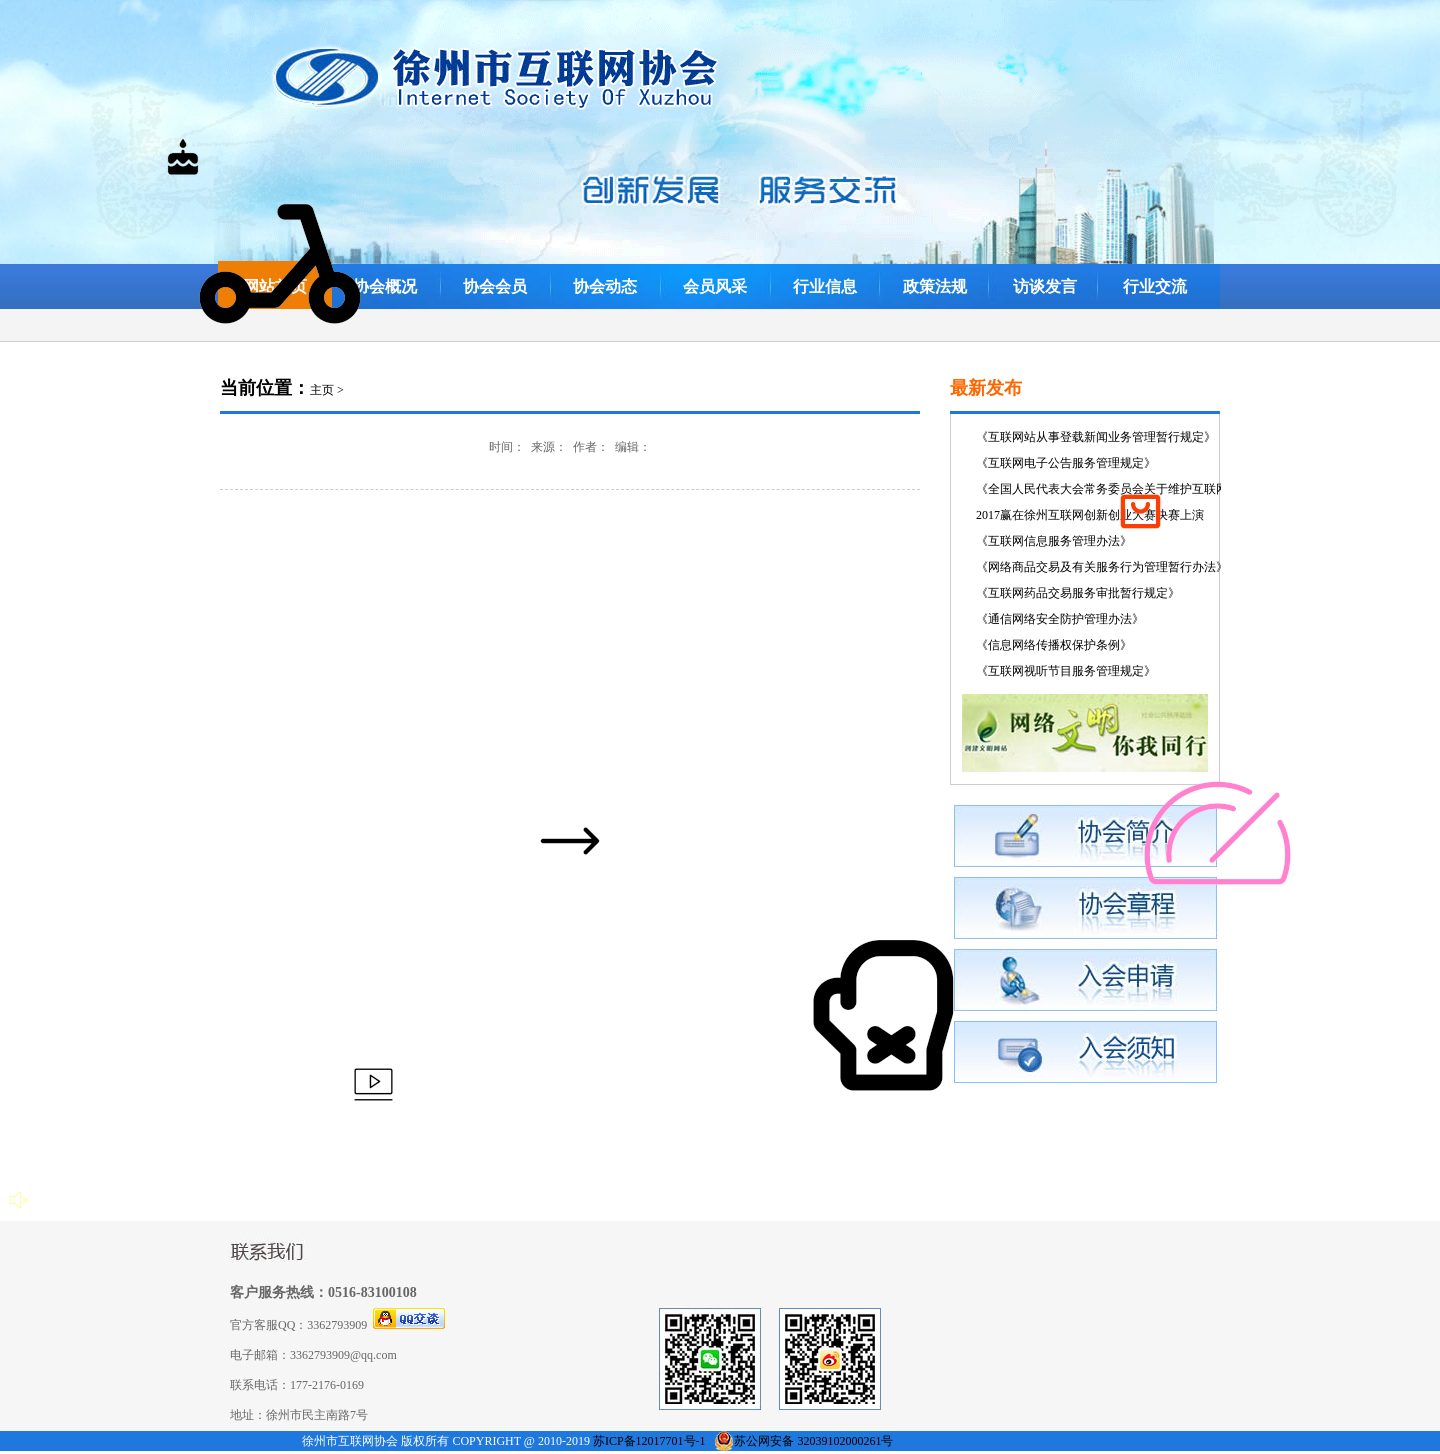  What do you see at coordinates (570, 841) in the screenshot?
I see `proceed to the next step` at bounding box center [570, 841].